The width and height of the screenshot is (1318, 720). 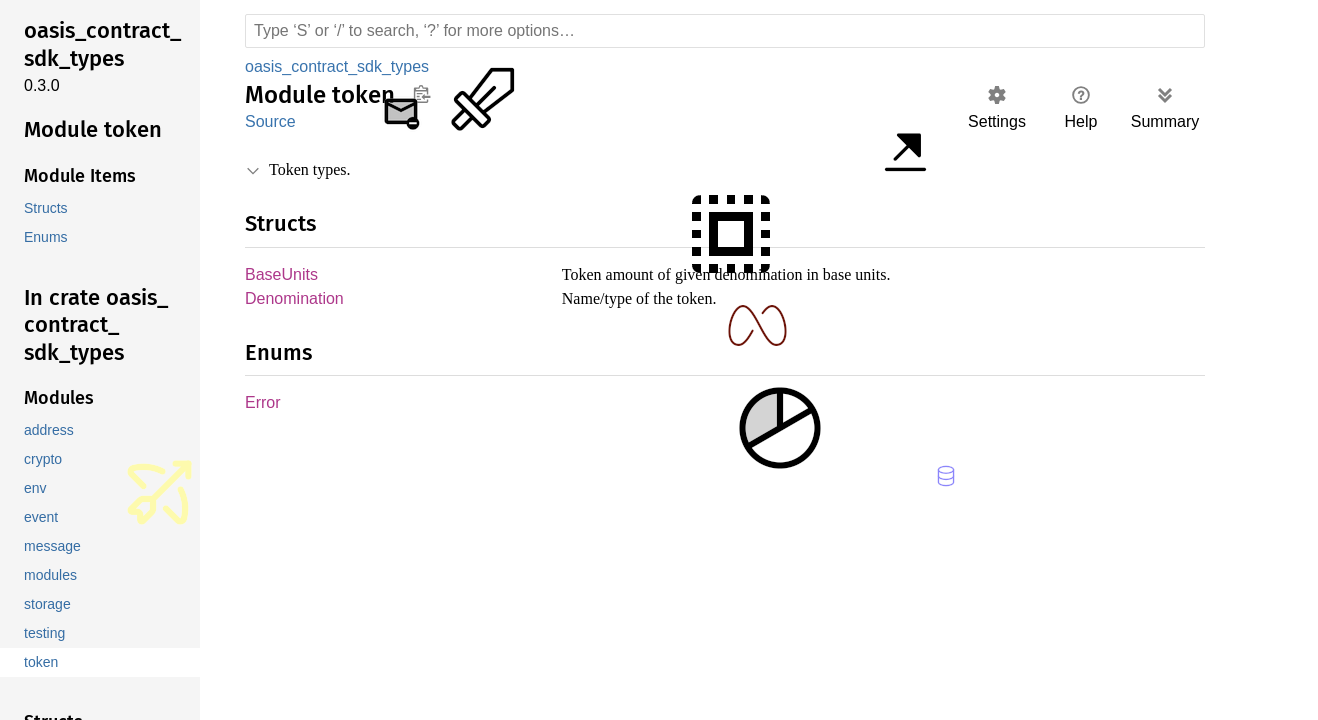 I want to click on access combat or battle features, so click(x=484, y=98).